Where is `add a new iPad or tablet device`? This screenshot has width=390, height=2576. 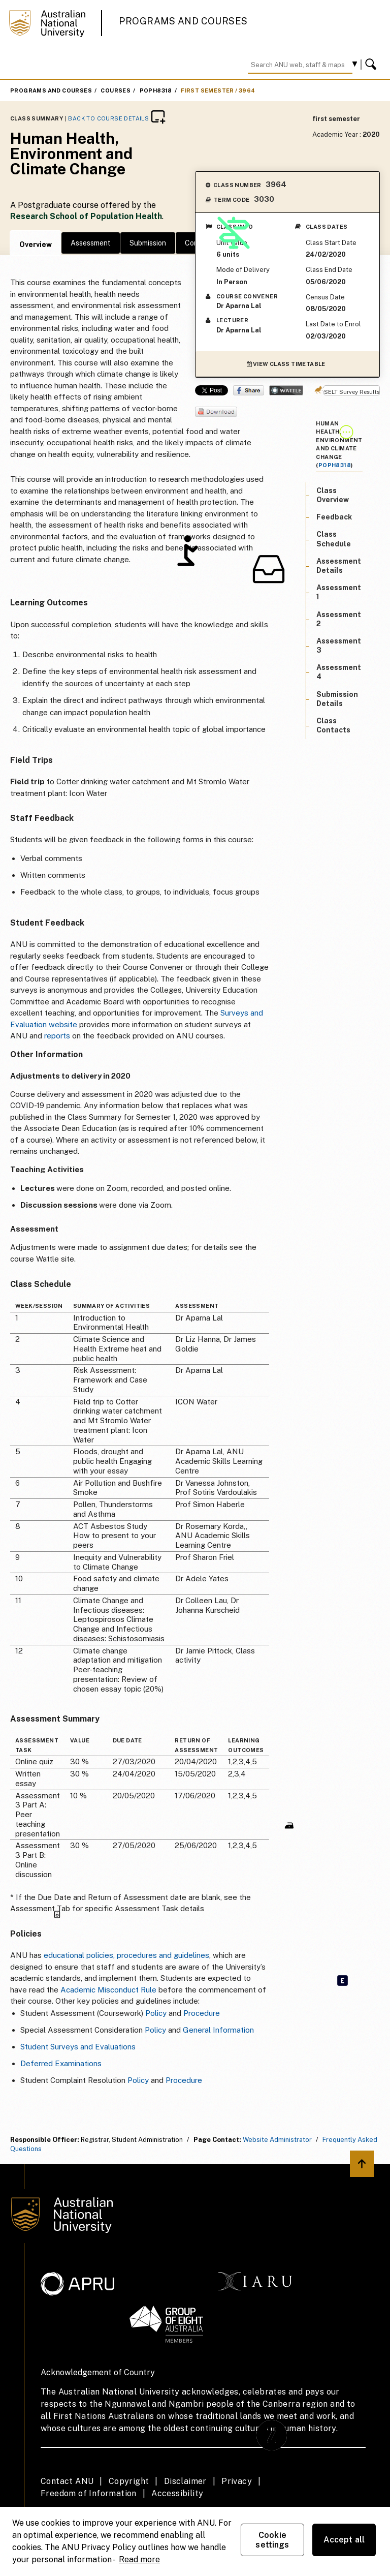
add a new iPad or tablet device is located at coordinates (158, 116).